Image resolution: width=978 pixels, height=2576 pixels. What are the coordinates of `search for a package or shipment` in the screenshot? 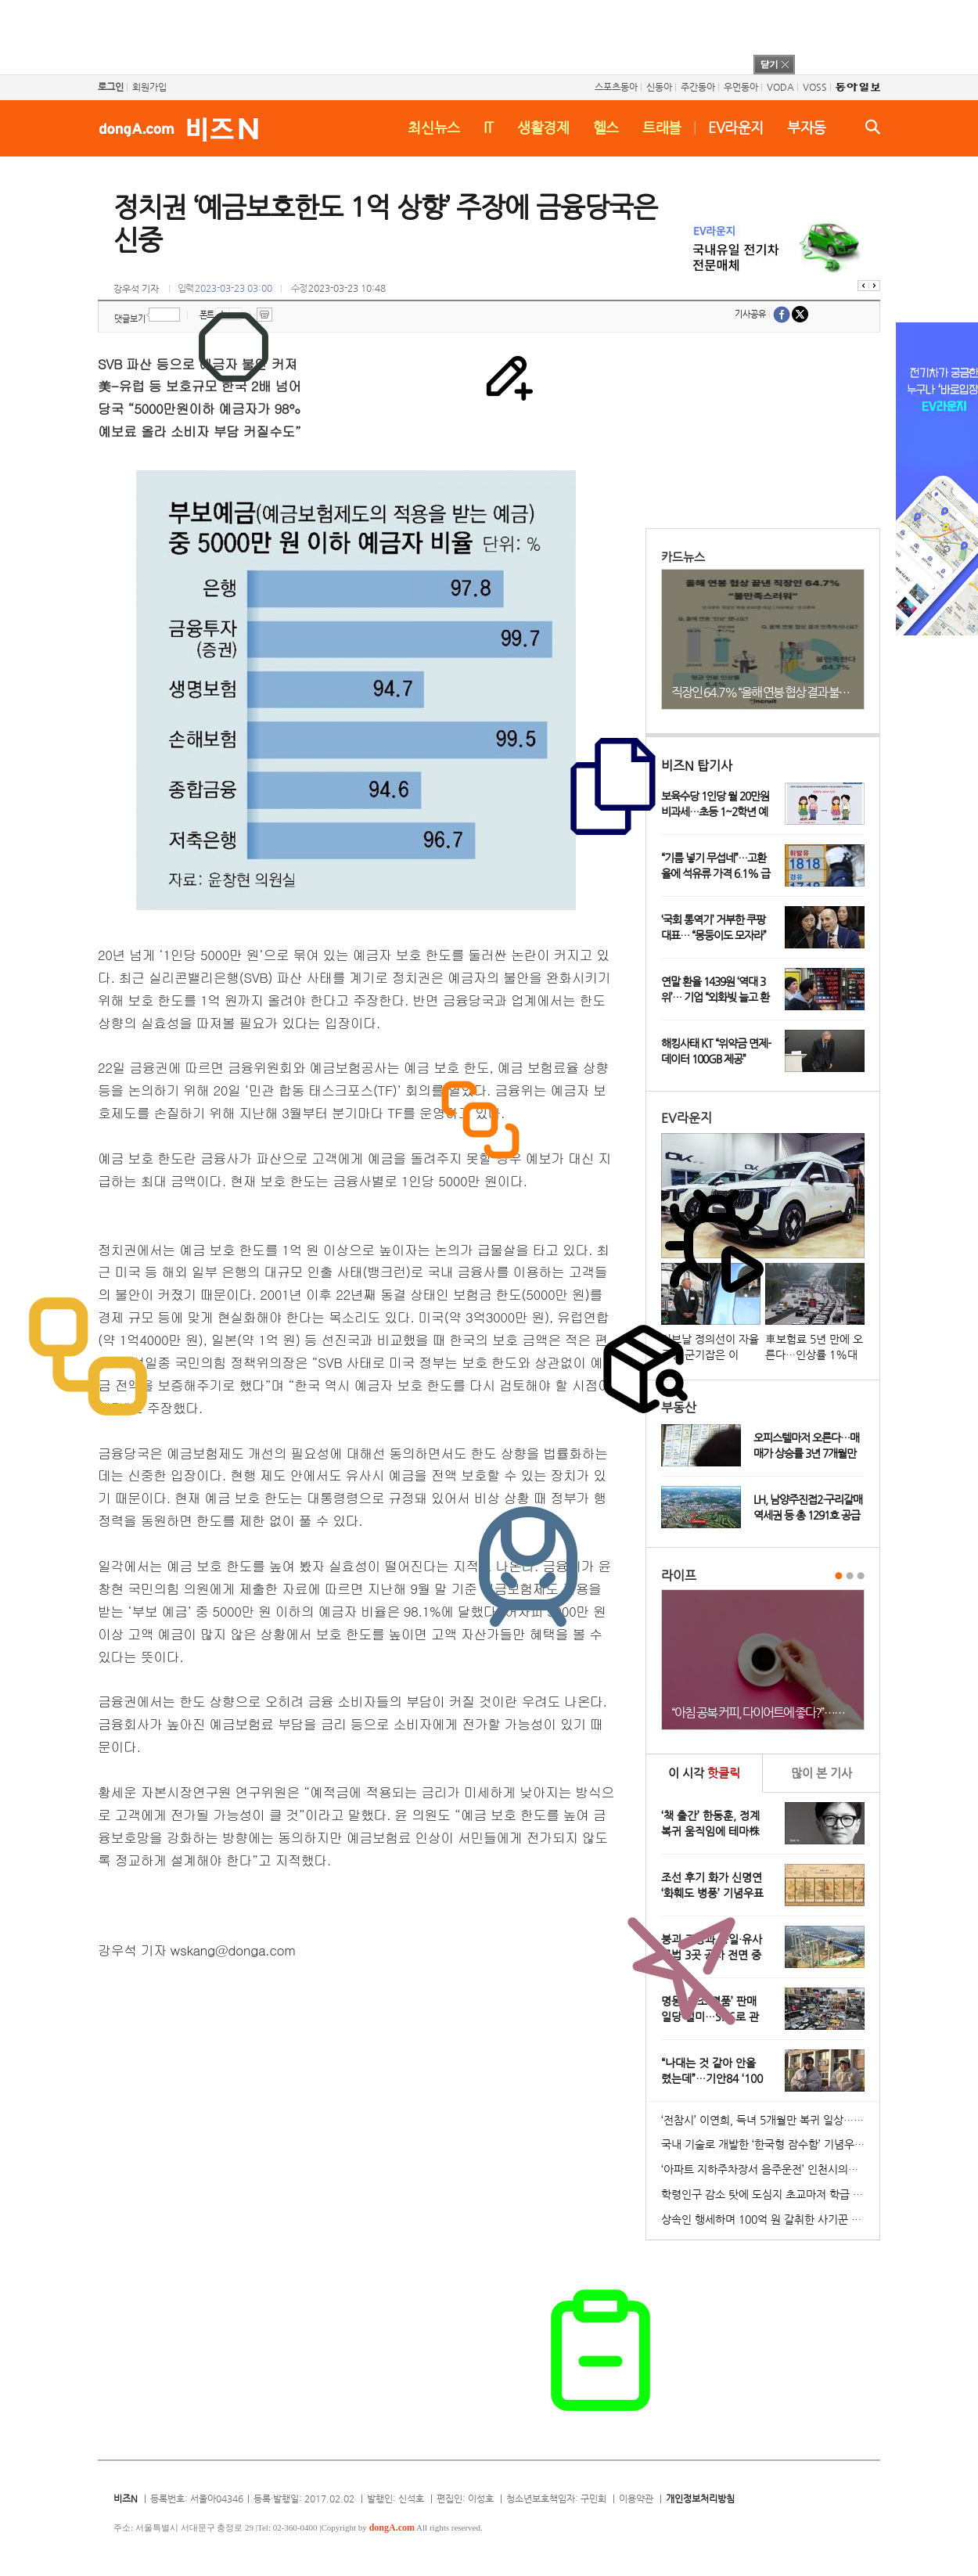 It's located at (643, 1369).